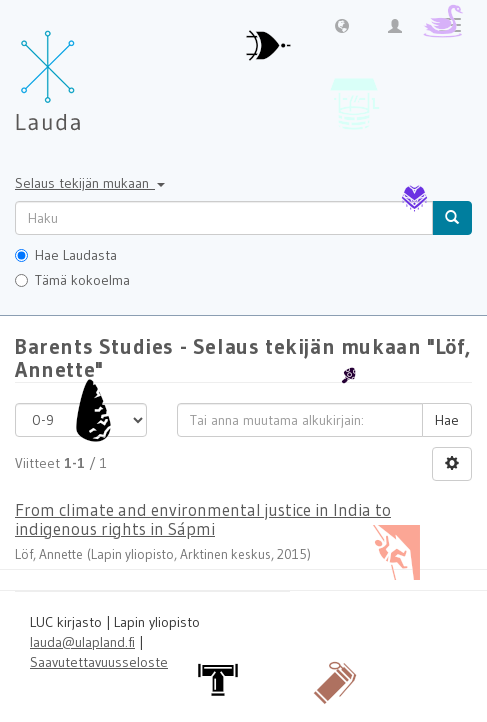 The width and height of the screenshot is (487, 722). Describe the element at coordinates (443, 22) in the screenshot. I see `decorative swan icon for nature or wildlife themed games` at that location.